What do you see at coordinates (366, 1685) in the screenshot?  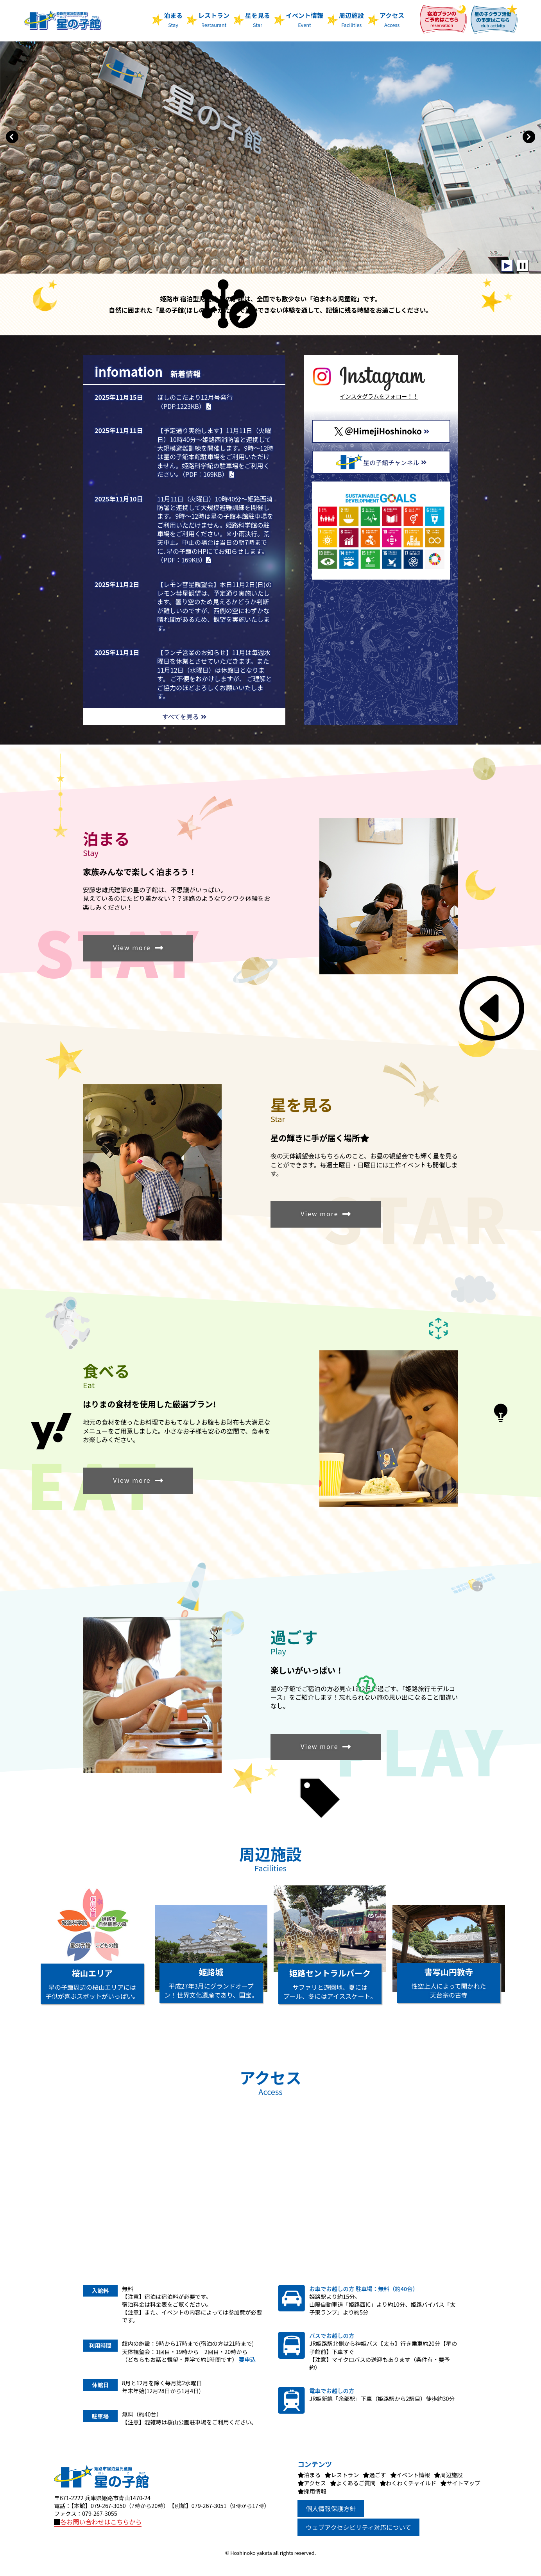 I see `indicates rank or position number 7` at bounding box center [366, 1685].